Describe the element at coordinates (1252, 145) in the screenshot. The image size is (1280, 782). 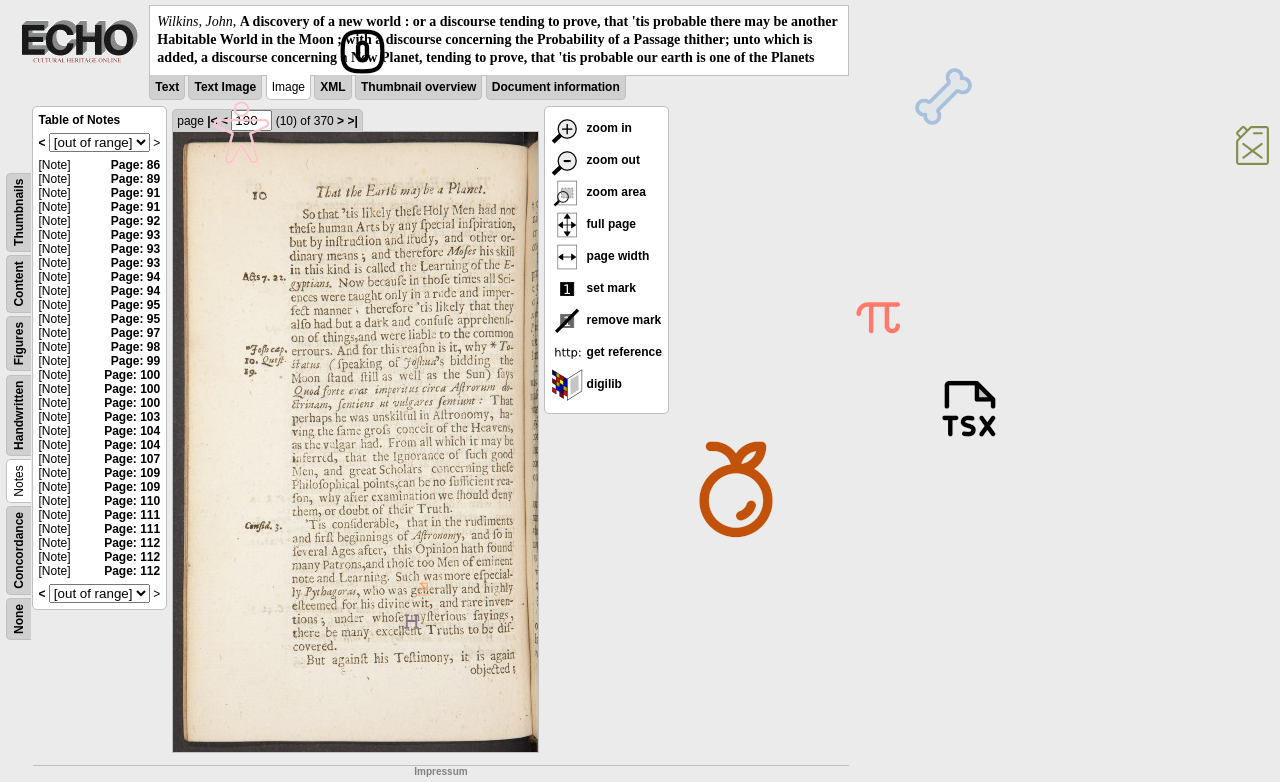
I see `fuel or gas station indicator` at that location.